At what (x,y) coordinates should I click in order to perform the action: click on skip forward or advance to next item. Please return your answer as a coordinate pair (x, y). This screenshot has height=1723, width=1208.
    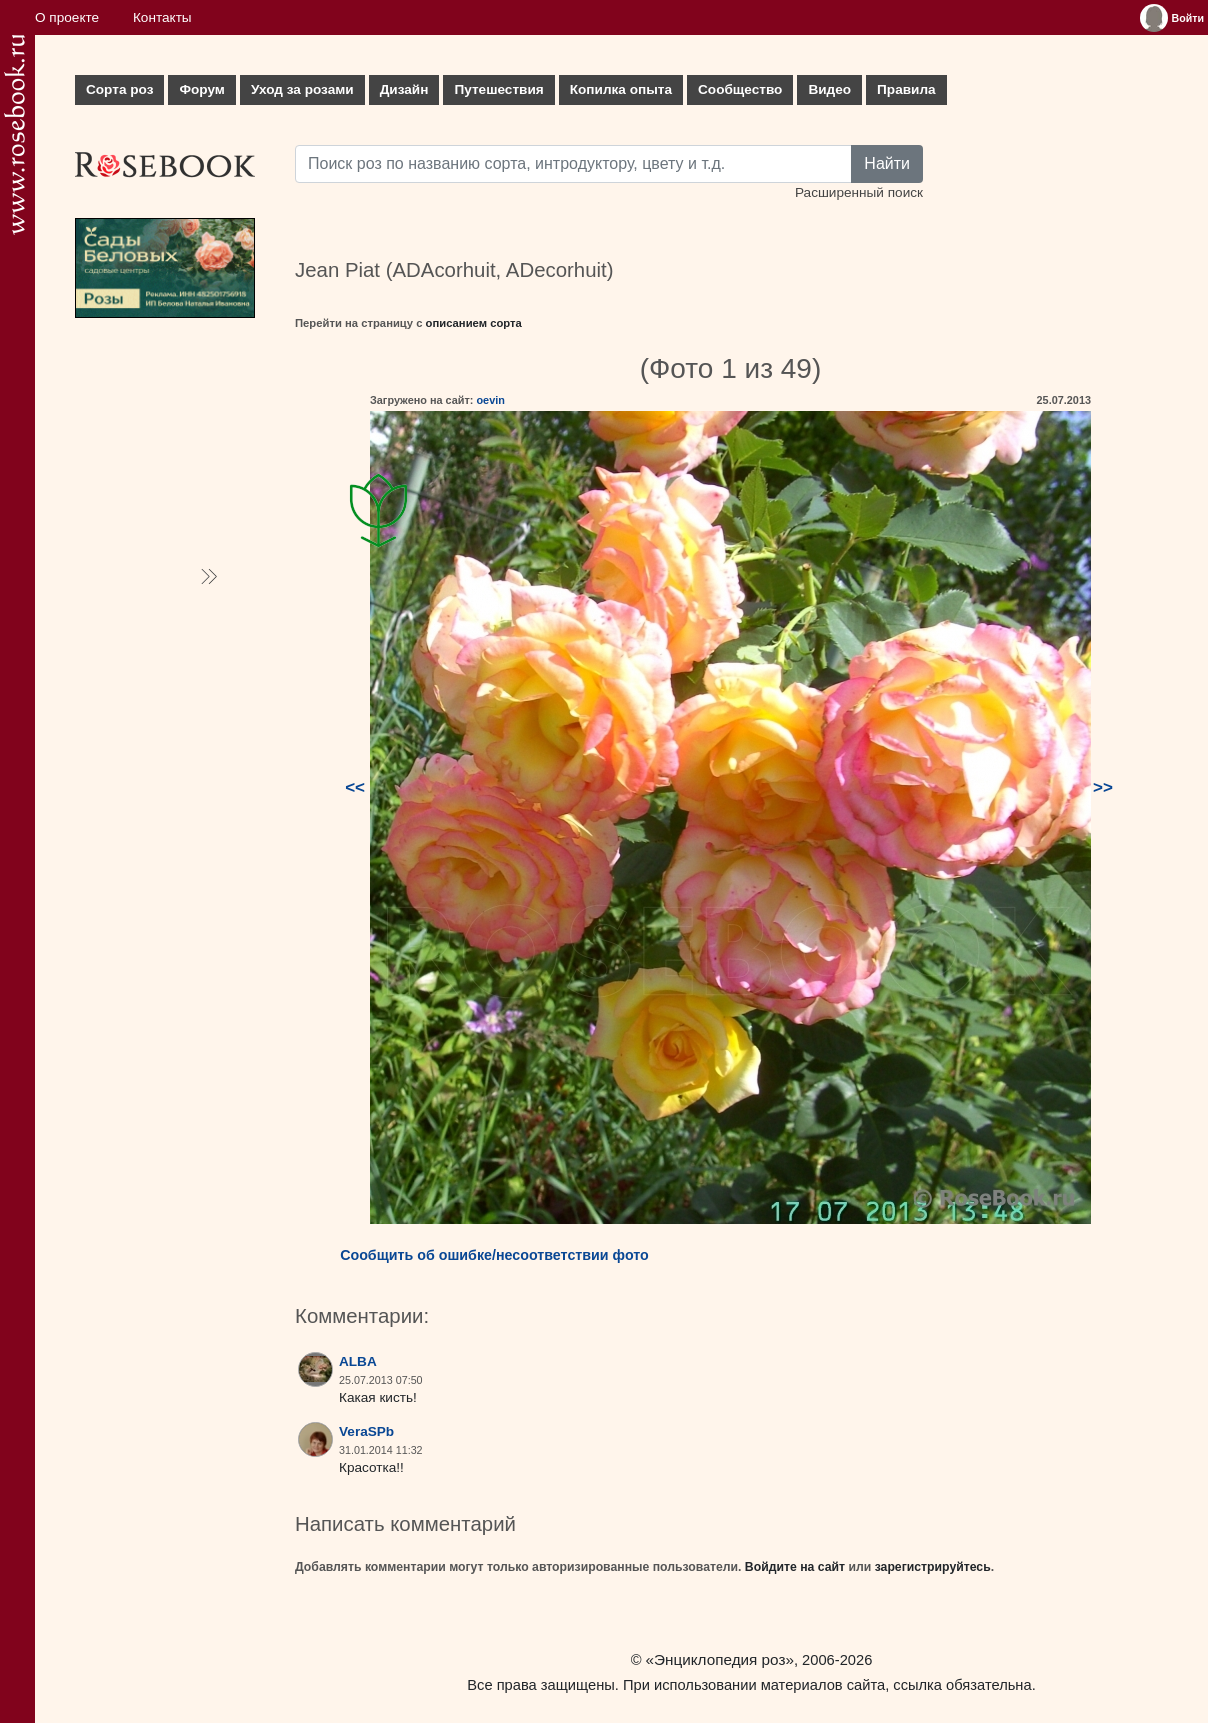
    Looking at the image, I should click on (208, 576).